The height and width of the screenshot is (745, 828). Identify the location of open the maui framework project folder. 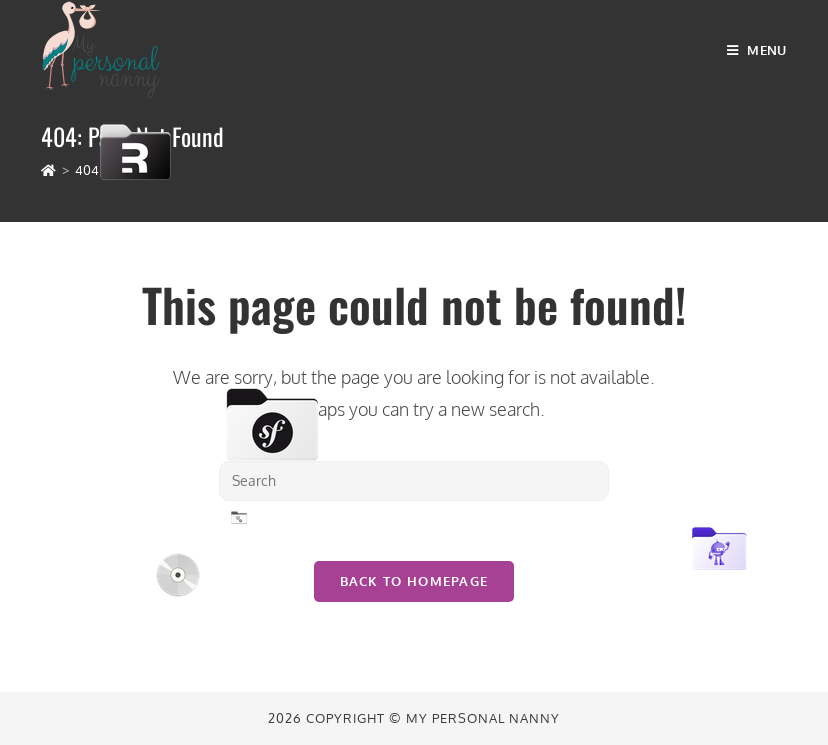
(719, 550).